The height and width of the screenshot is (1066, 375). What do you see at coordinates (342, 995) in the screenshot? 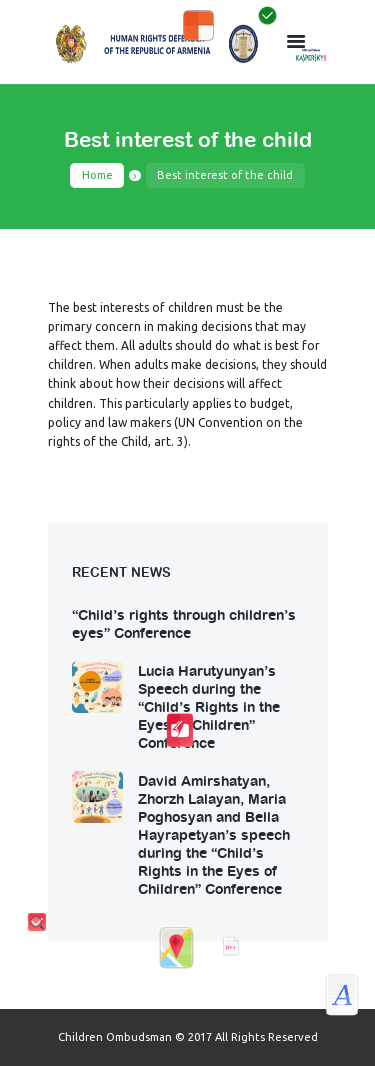
I see `open a font file` at bounding box center [342, 995].